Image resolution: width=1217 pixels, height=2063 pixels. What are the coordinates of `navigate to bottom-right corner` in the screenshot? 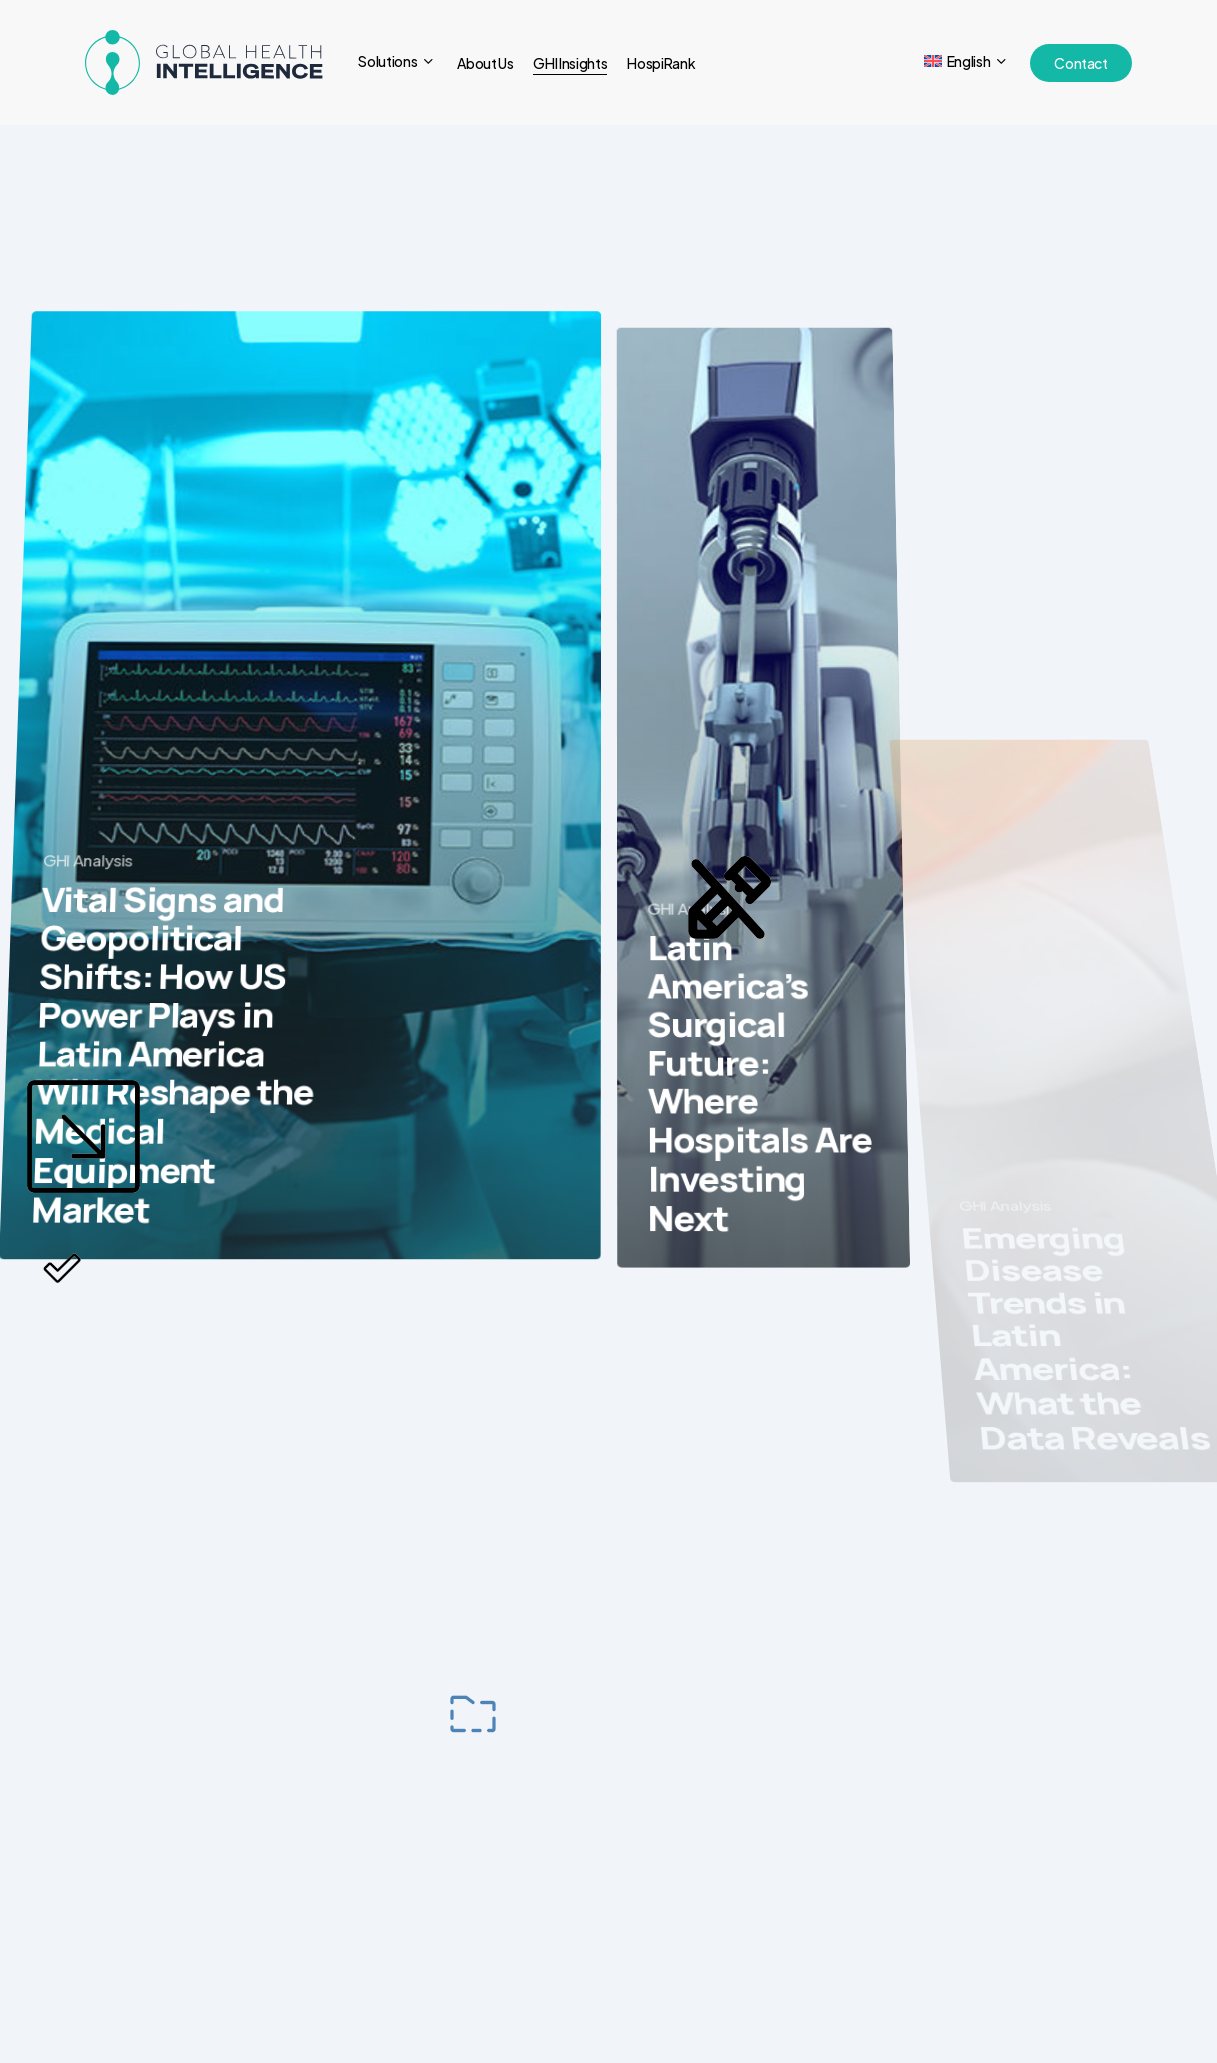 It's located at (83, 1136).